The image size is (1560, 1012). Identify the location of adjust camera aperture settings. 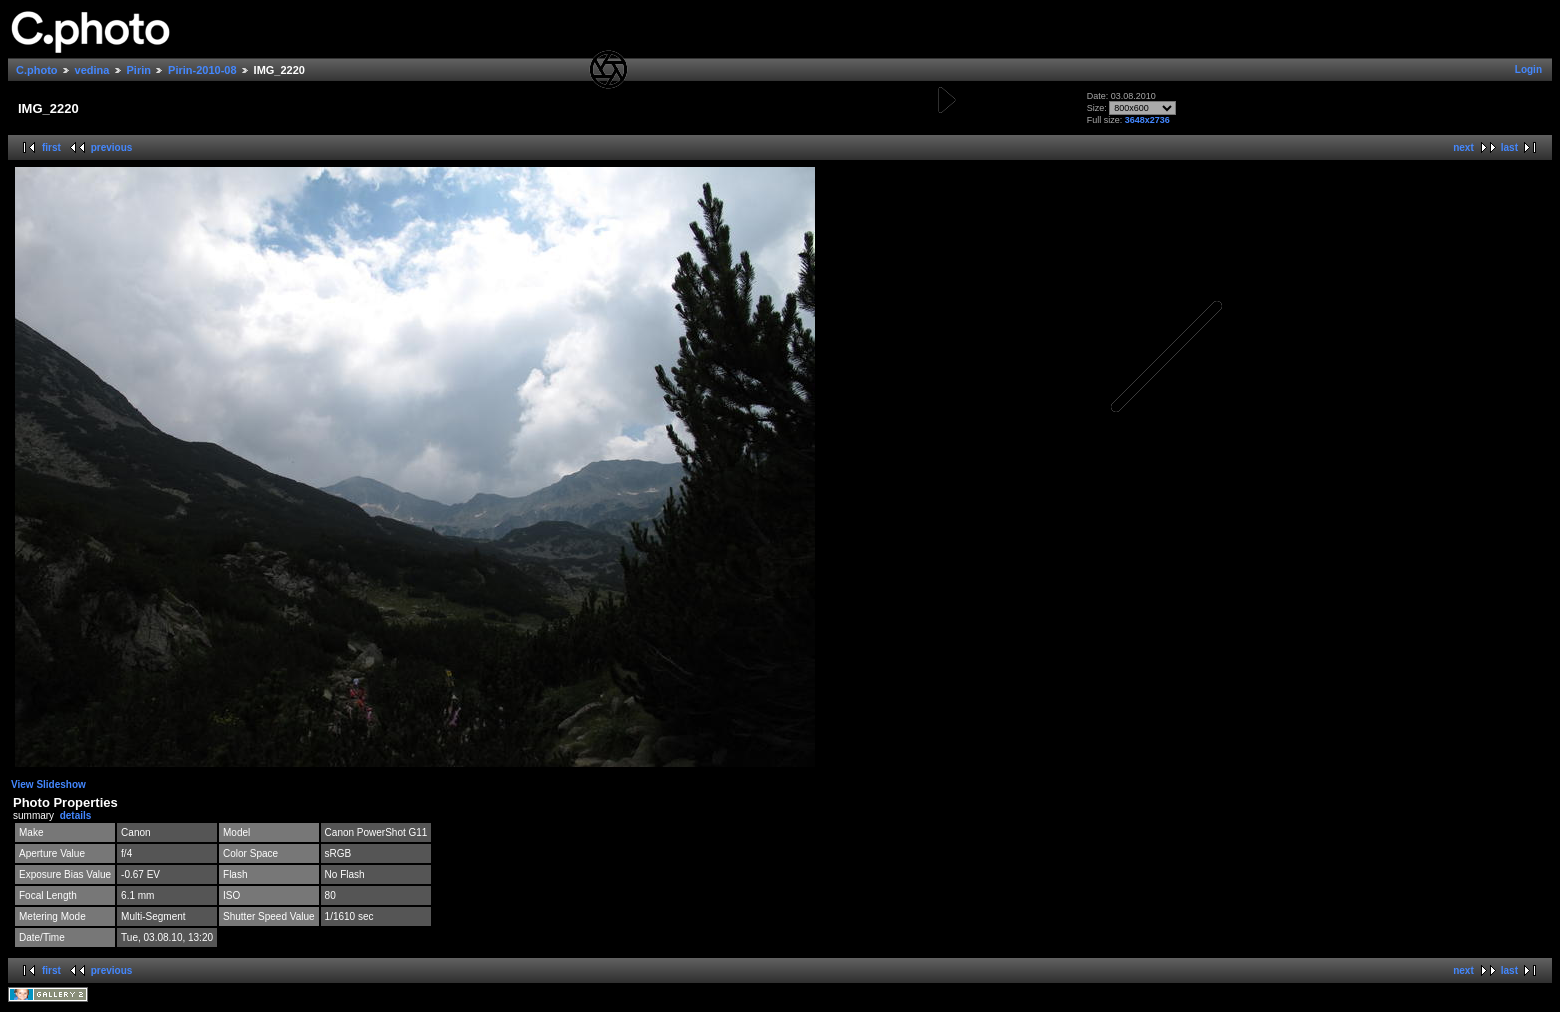
(608, 69).